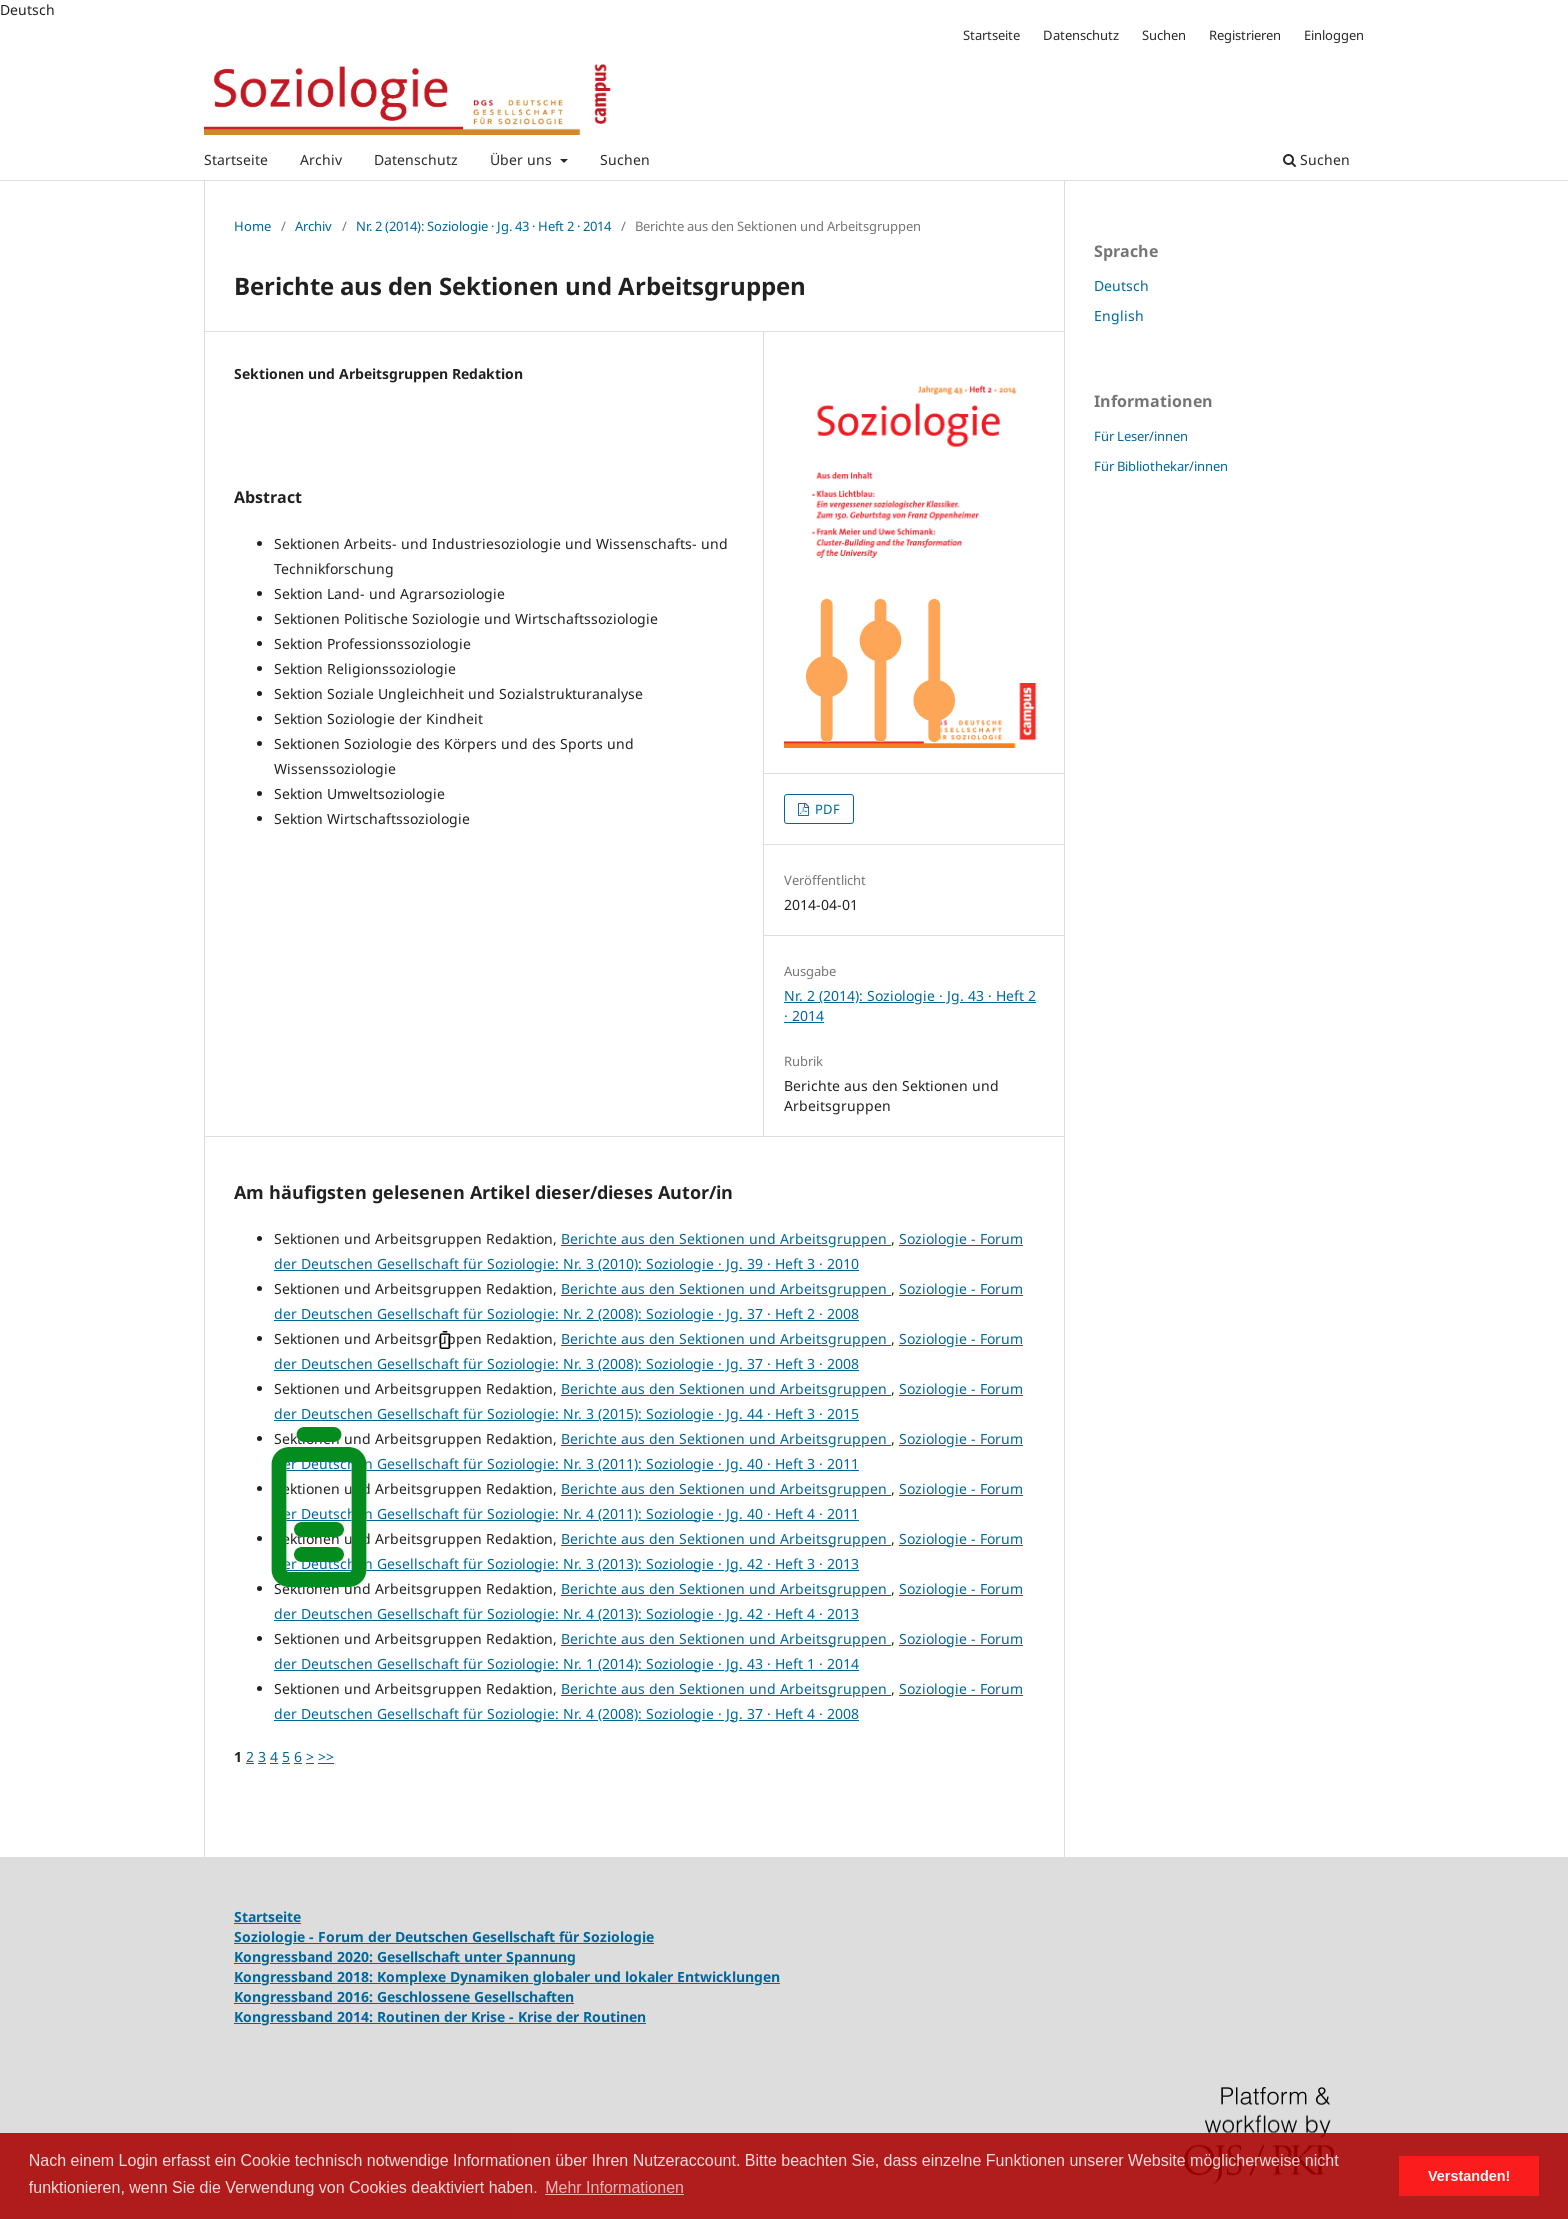 Image resolution: width=1568 pixels, height=2219 pixels. Describe the element at coordinates (880, 670) in the screenshot. I see `adjust settings or preferences` at that location.